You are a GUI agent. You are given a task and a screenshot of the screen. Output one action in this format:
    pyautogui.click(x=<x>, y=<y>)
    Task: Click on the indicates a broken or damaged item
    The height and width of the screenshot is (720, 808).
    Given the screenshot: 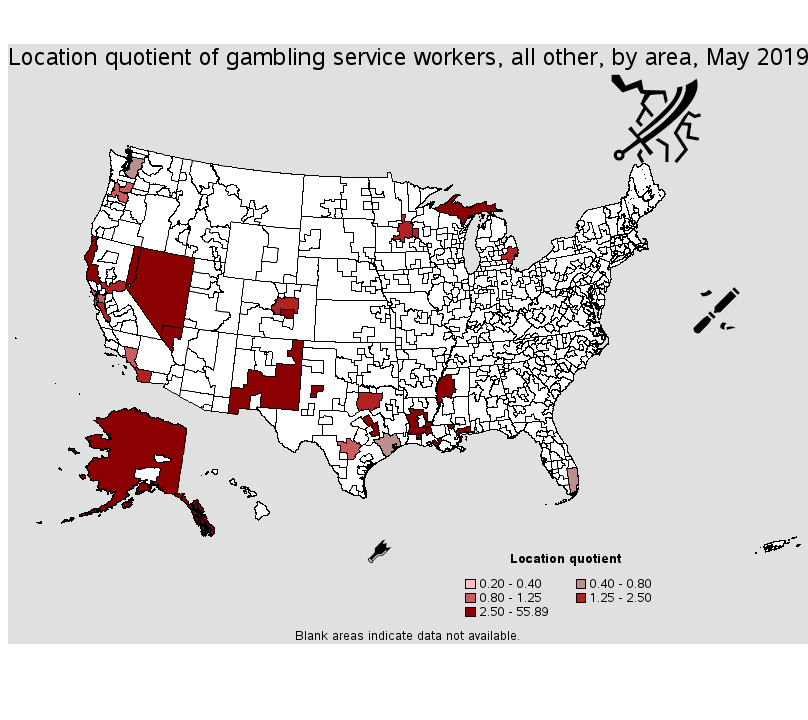 What is the action you would take?
    pyautogui.click(x=379, y=551)
    